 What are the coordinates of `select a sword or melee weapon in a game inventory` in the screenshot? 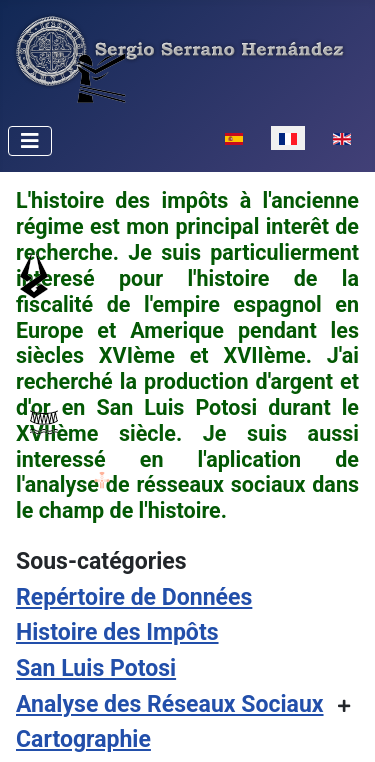 It's located at (102, 480).